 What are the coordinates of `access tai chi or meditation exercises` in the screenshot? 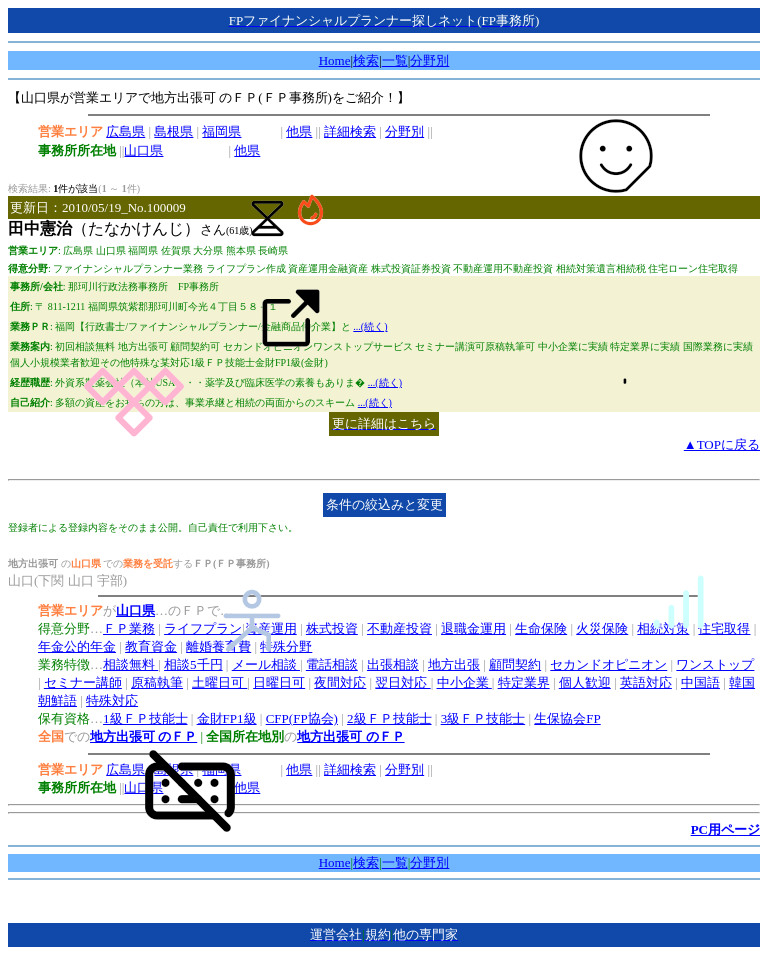 It's located at (252, 623).